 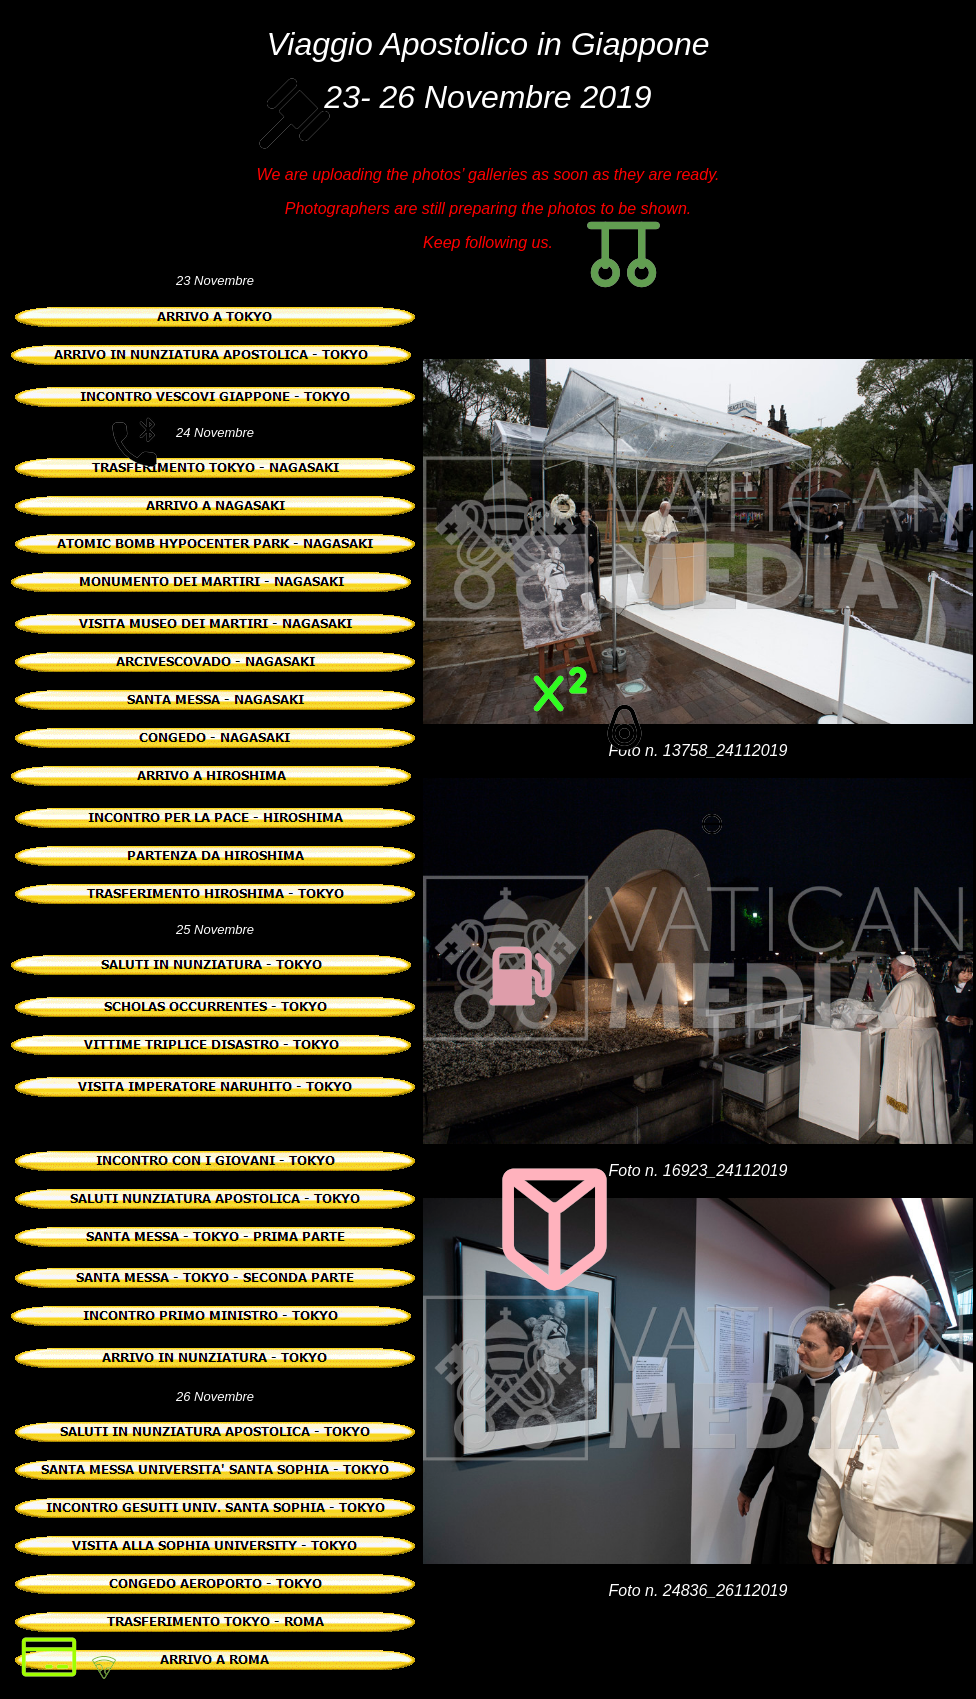 I want to click on apply superscript formatting to selected text, so click(x=557, y=693).